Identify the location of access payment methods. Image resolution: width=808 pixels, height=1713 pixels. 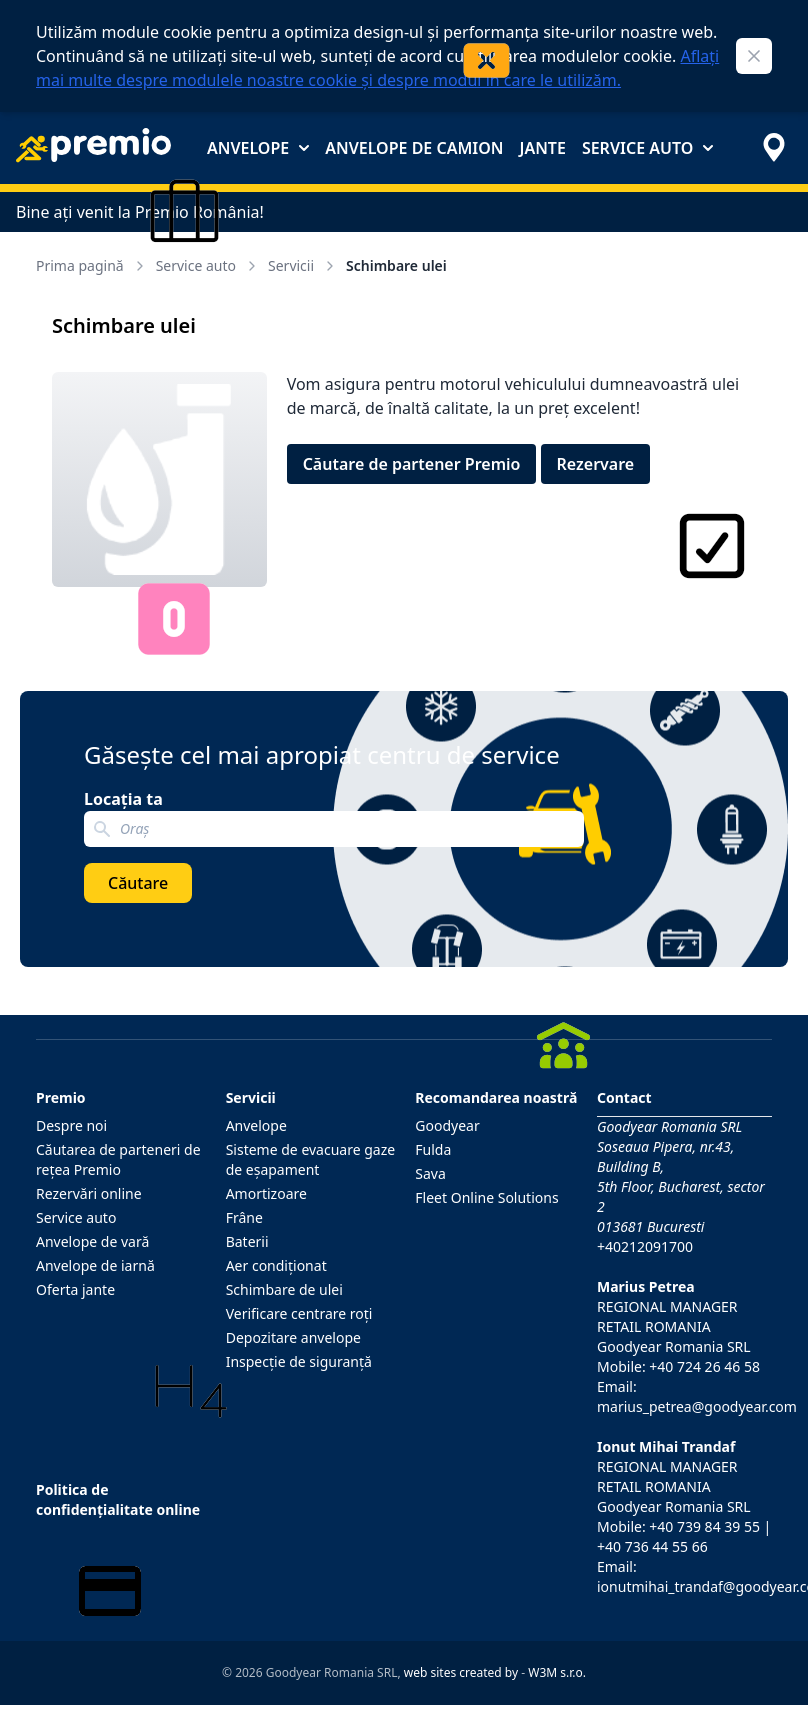
(110, 1591).